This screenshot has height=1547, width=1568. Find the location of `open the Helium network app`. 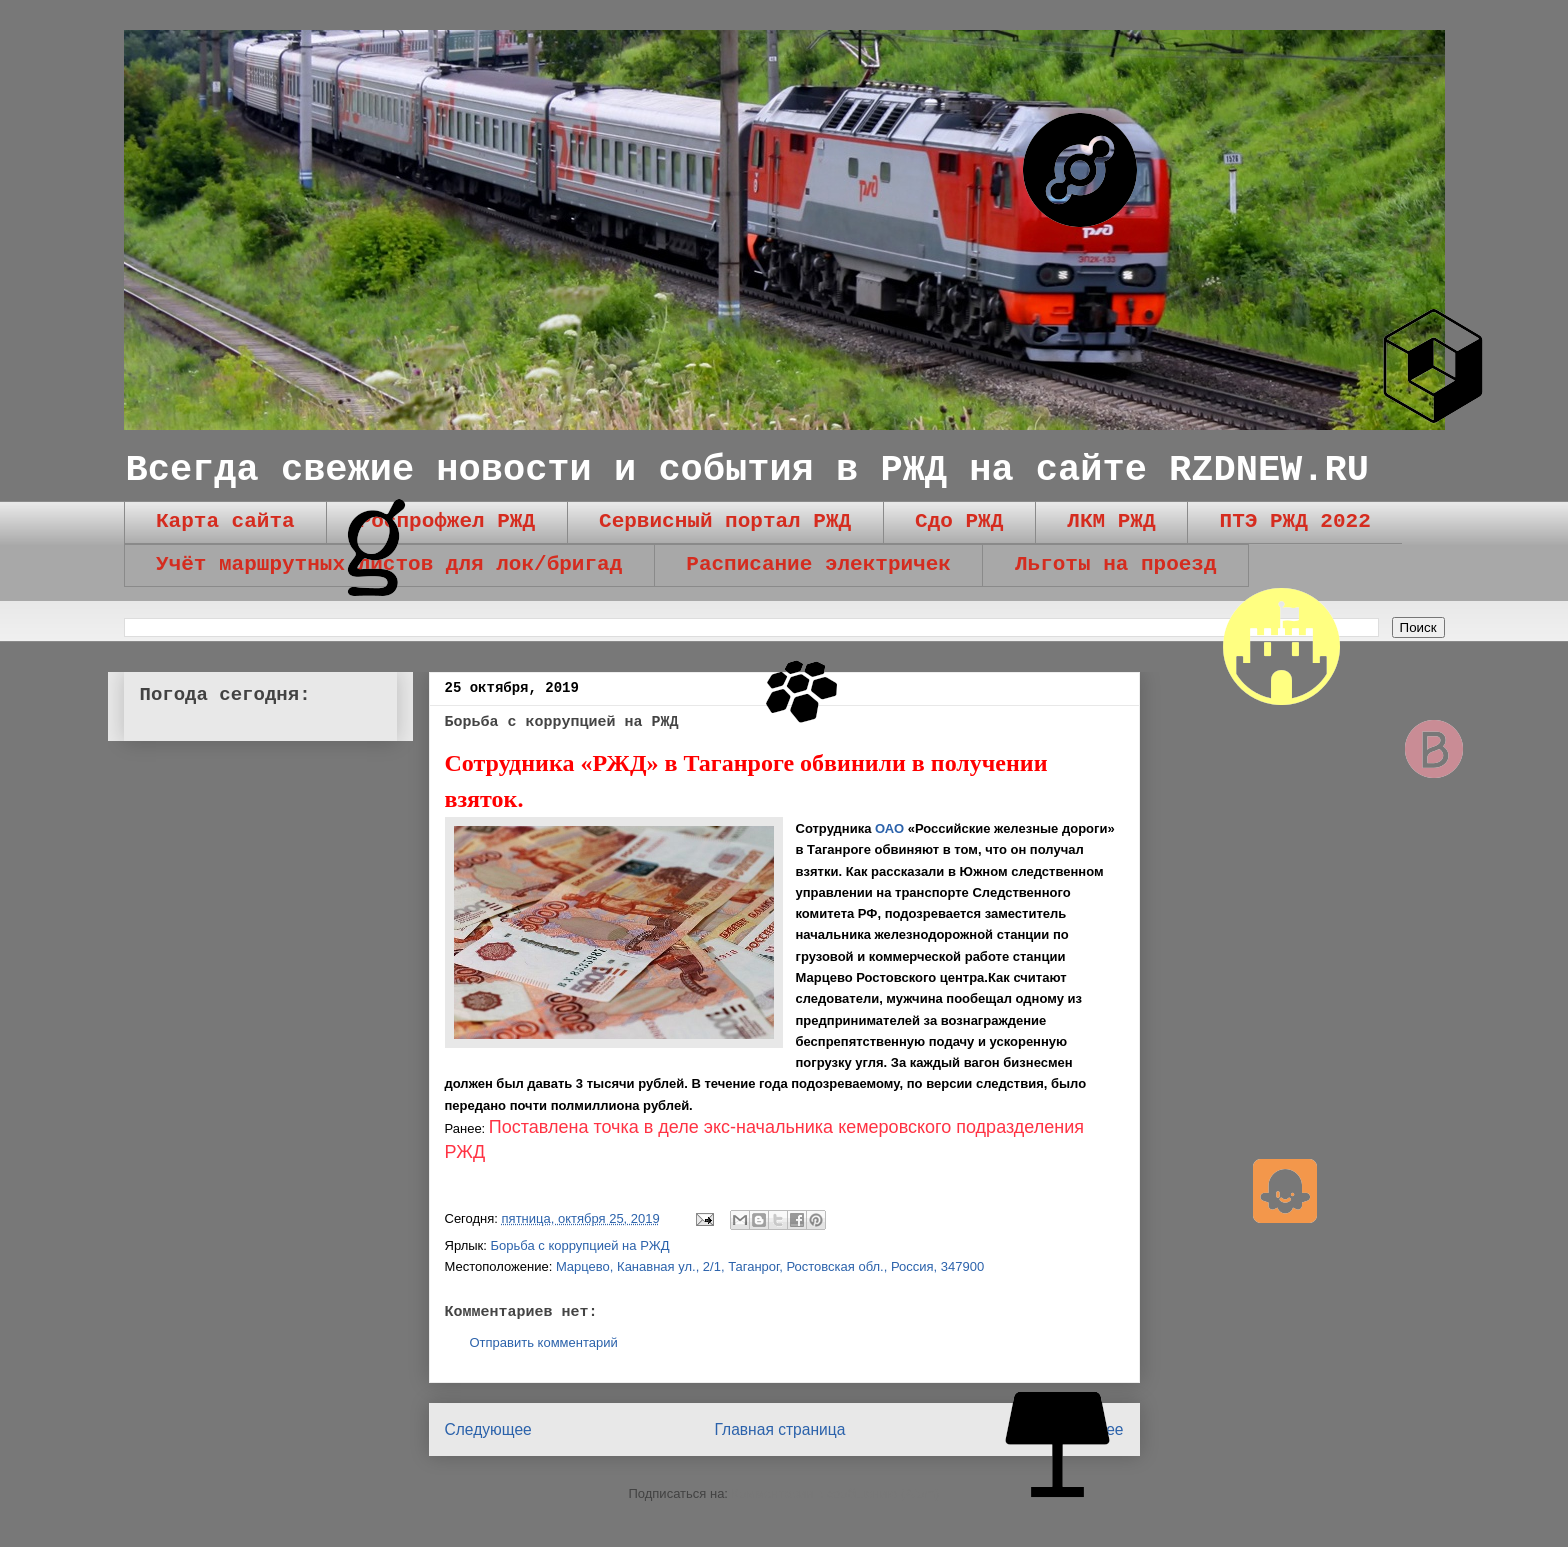

open the Helium network app is located at coordinates (1080, 170).